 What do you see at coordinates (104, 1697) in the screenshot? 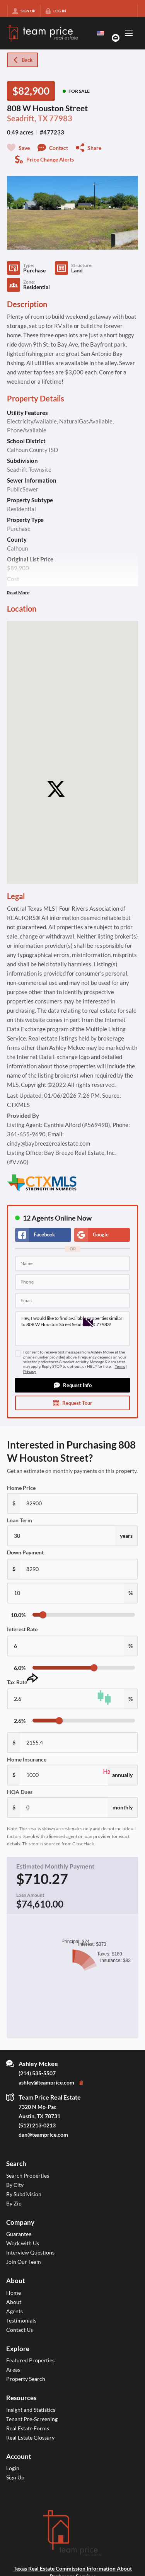
I see `view stock market data` at bounding box center [104, 1697].